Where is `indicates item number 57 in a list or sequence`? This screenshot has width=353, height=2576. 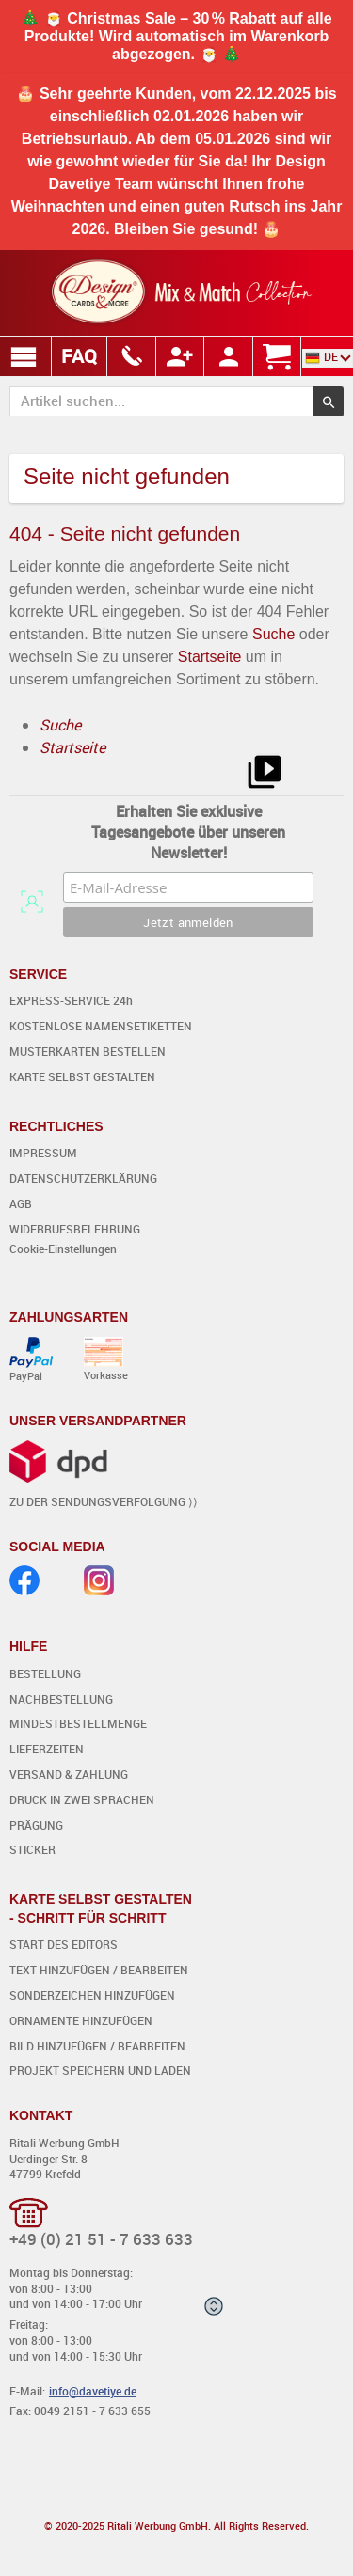
indicates item number 57 in a list or sequence is located at coordinates (59, 1893).